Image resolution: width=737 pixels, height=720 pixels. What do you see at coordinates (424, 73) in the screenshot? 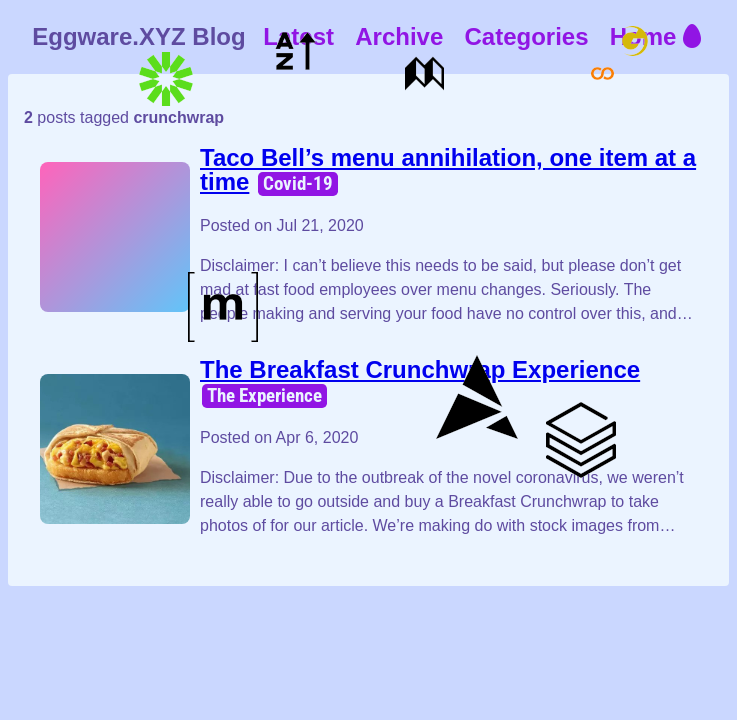
I see `open siyuan note-taking app` at bounding box center [424, 73].